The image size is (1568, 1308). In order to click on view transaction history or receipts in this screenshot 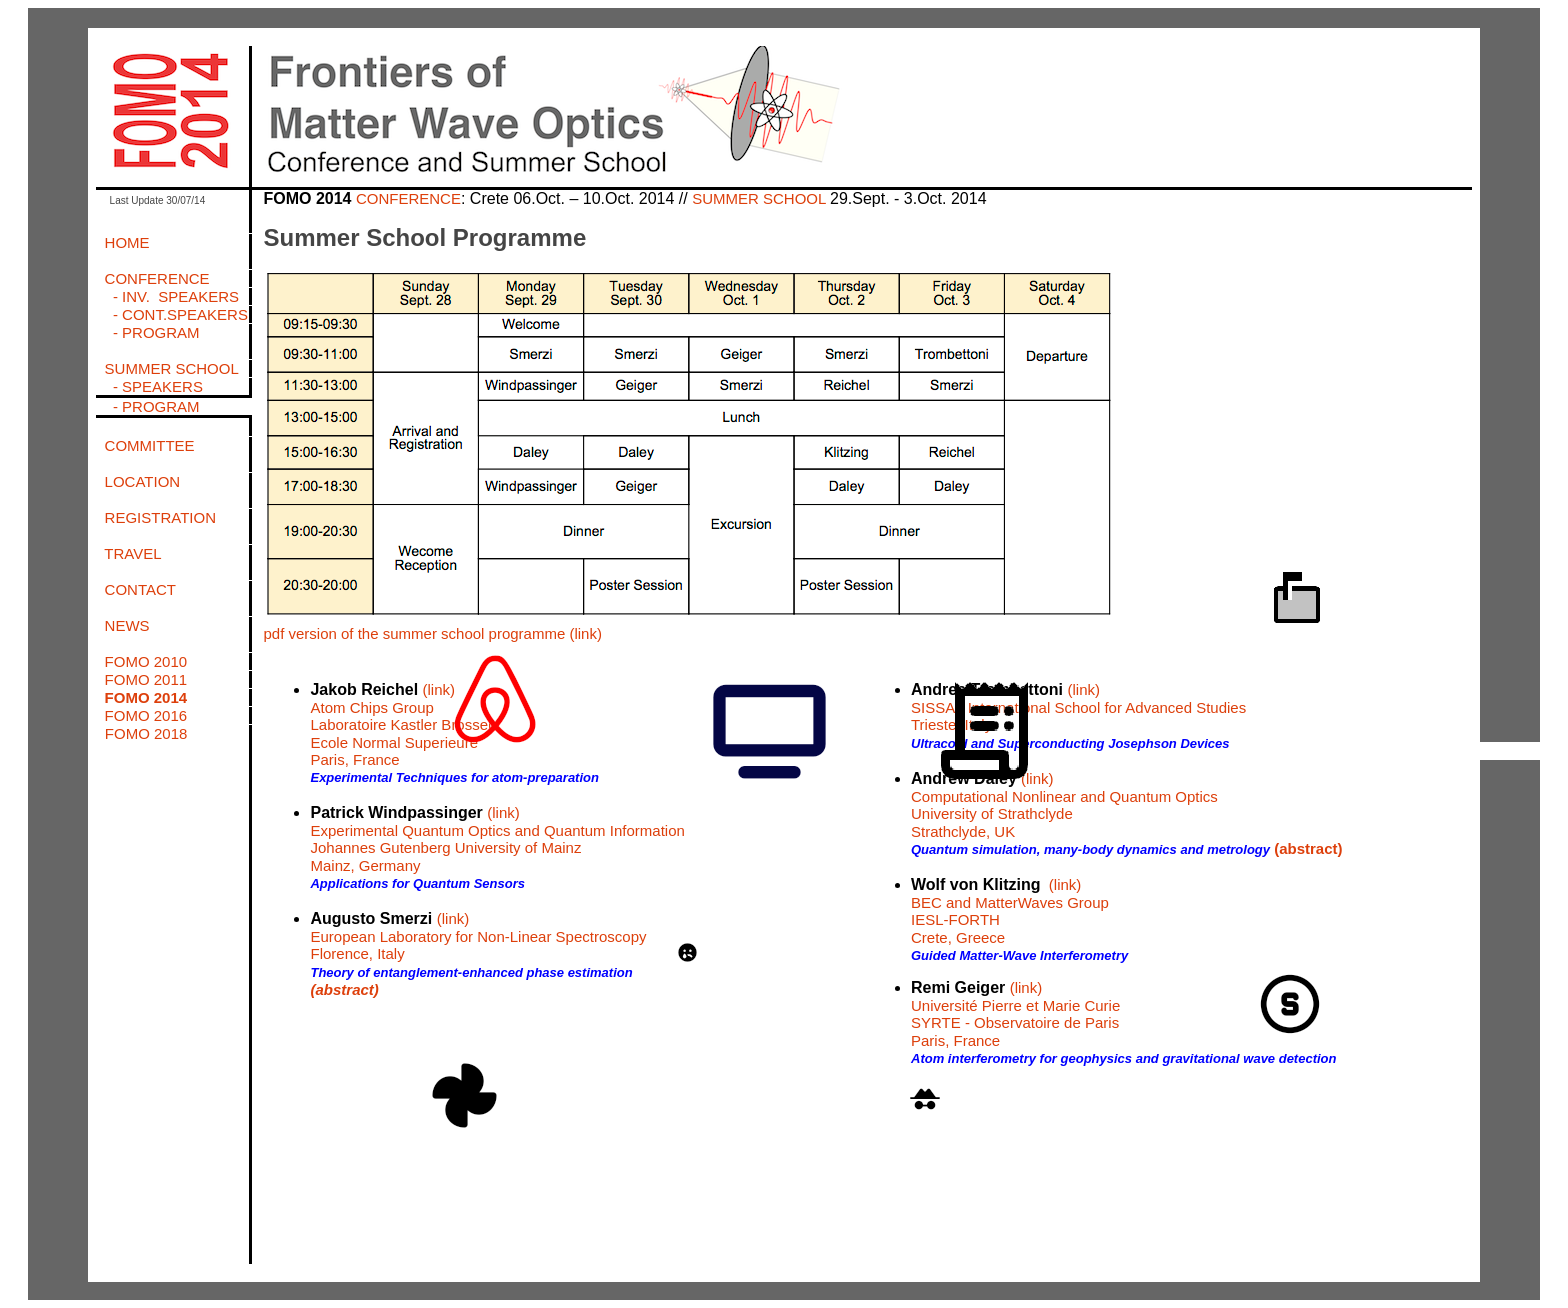, I will do `click(984, 730)`.